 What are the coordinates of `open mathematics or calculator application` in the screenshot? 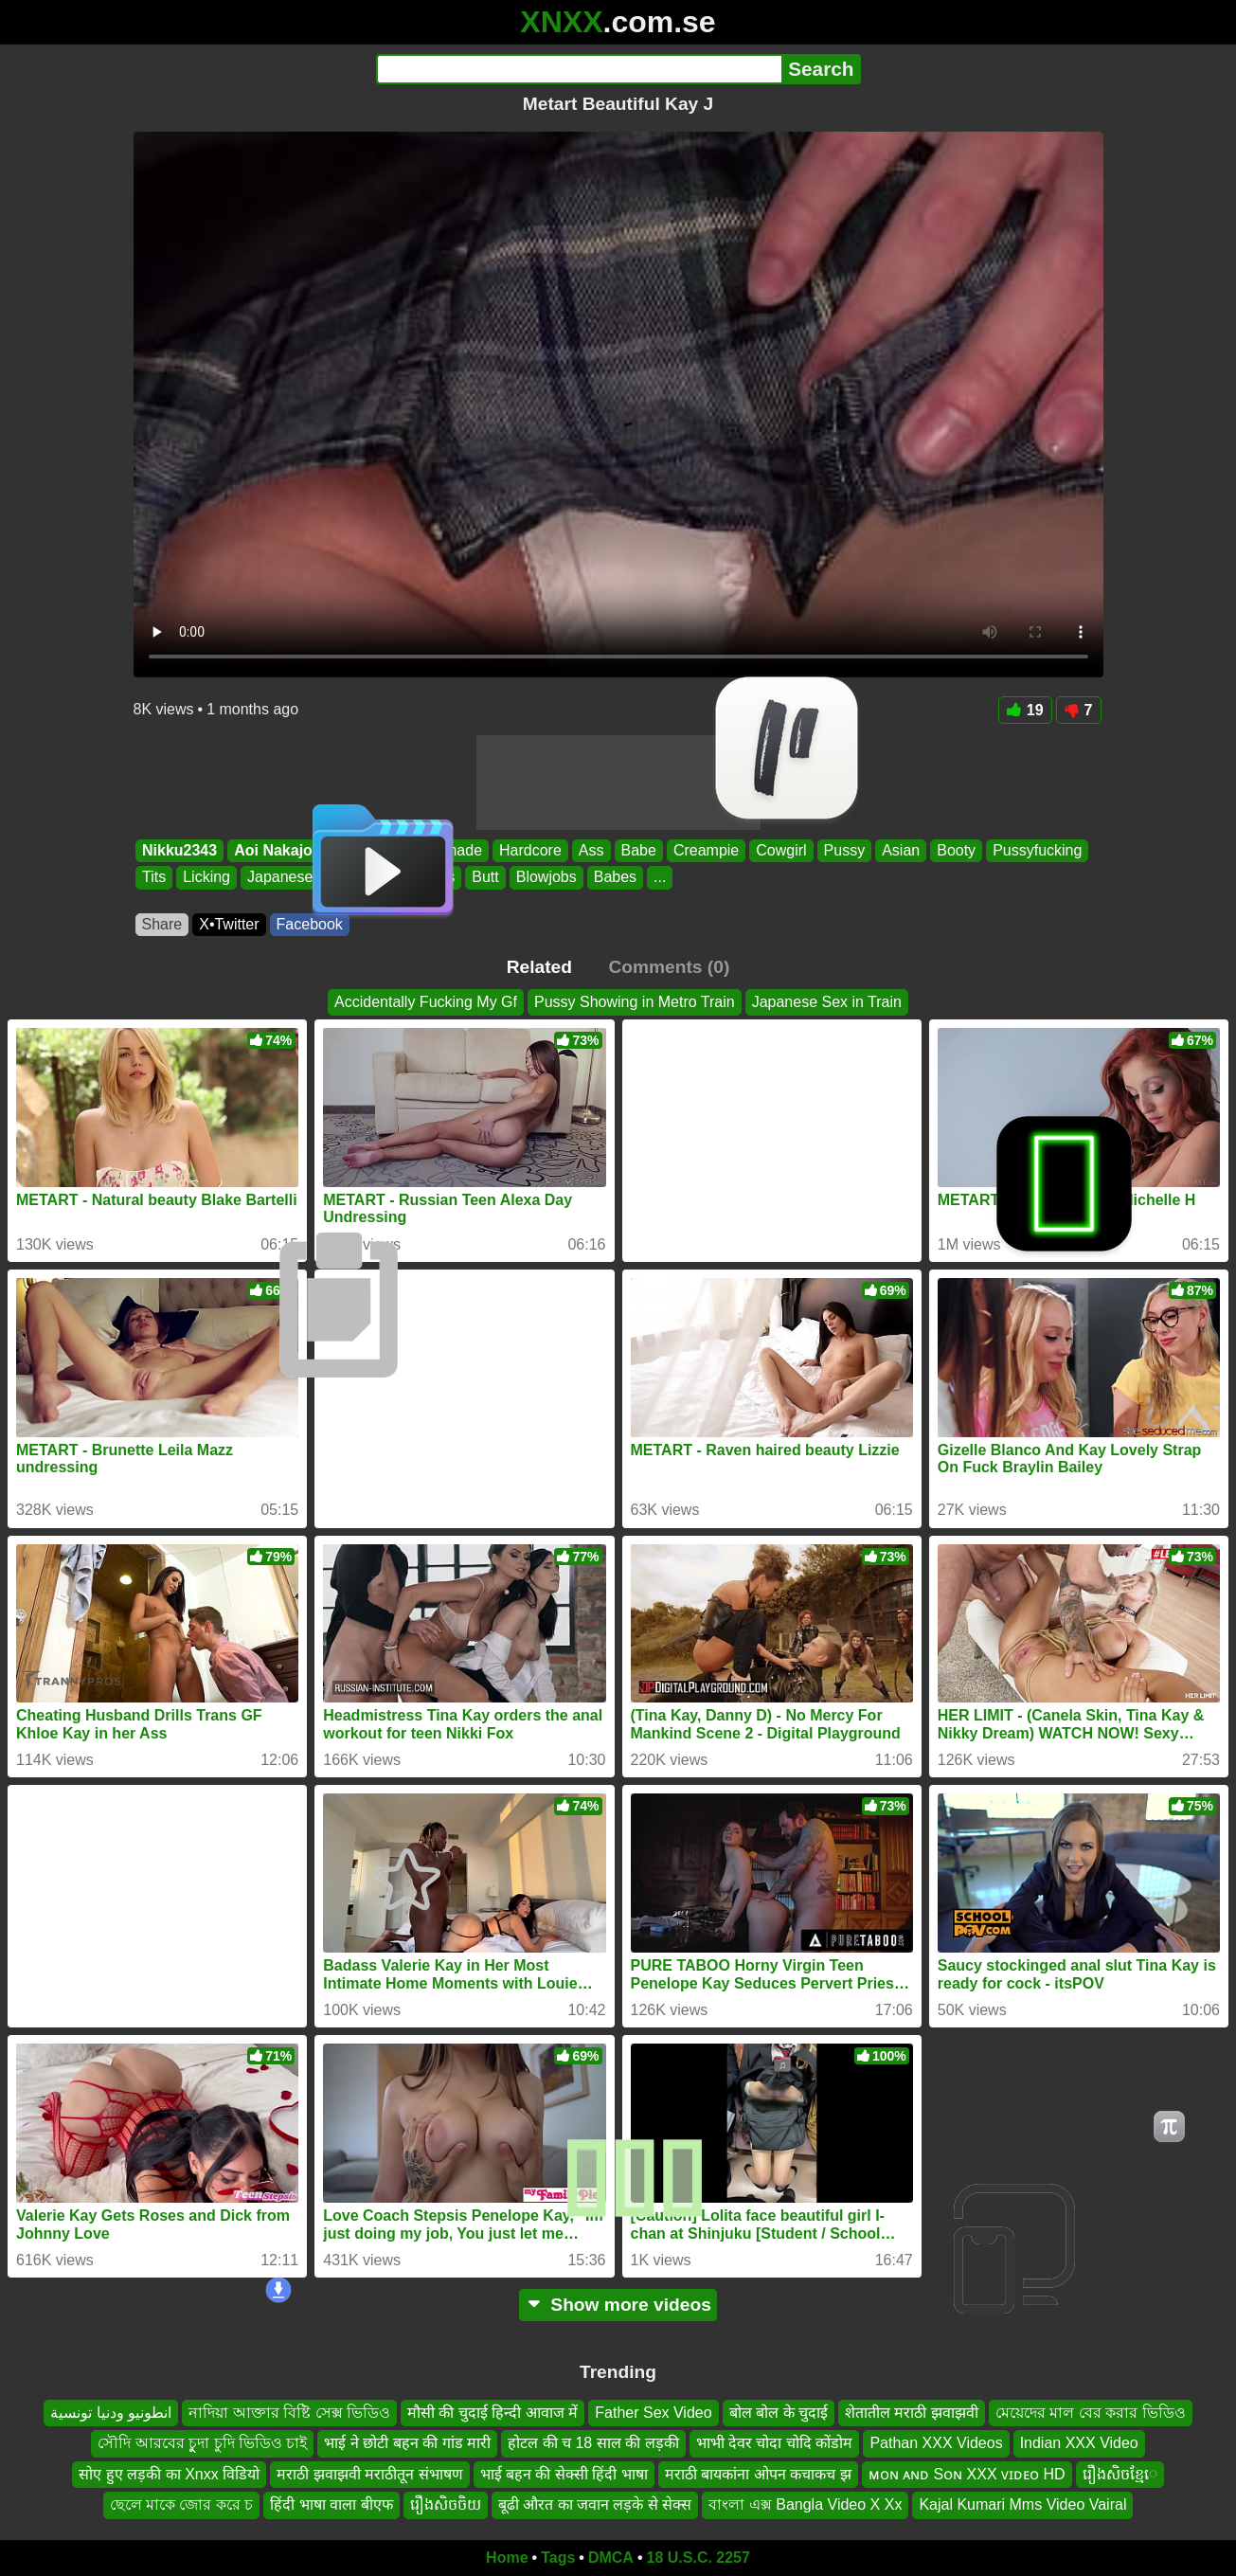 It's located at (1169, 2126).